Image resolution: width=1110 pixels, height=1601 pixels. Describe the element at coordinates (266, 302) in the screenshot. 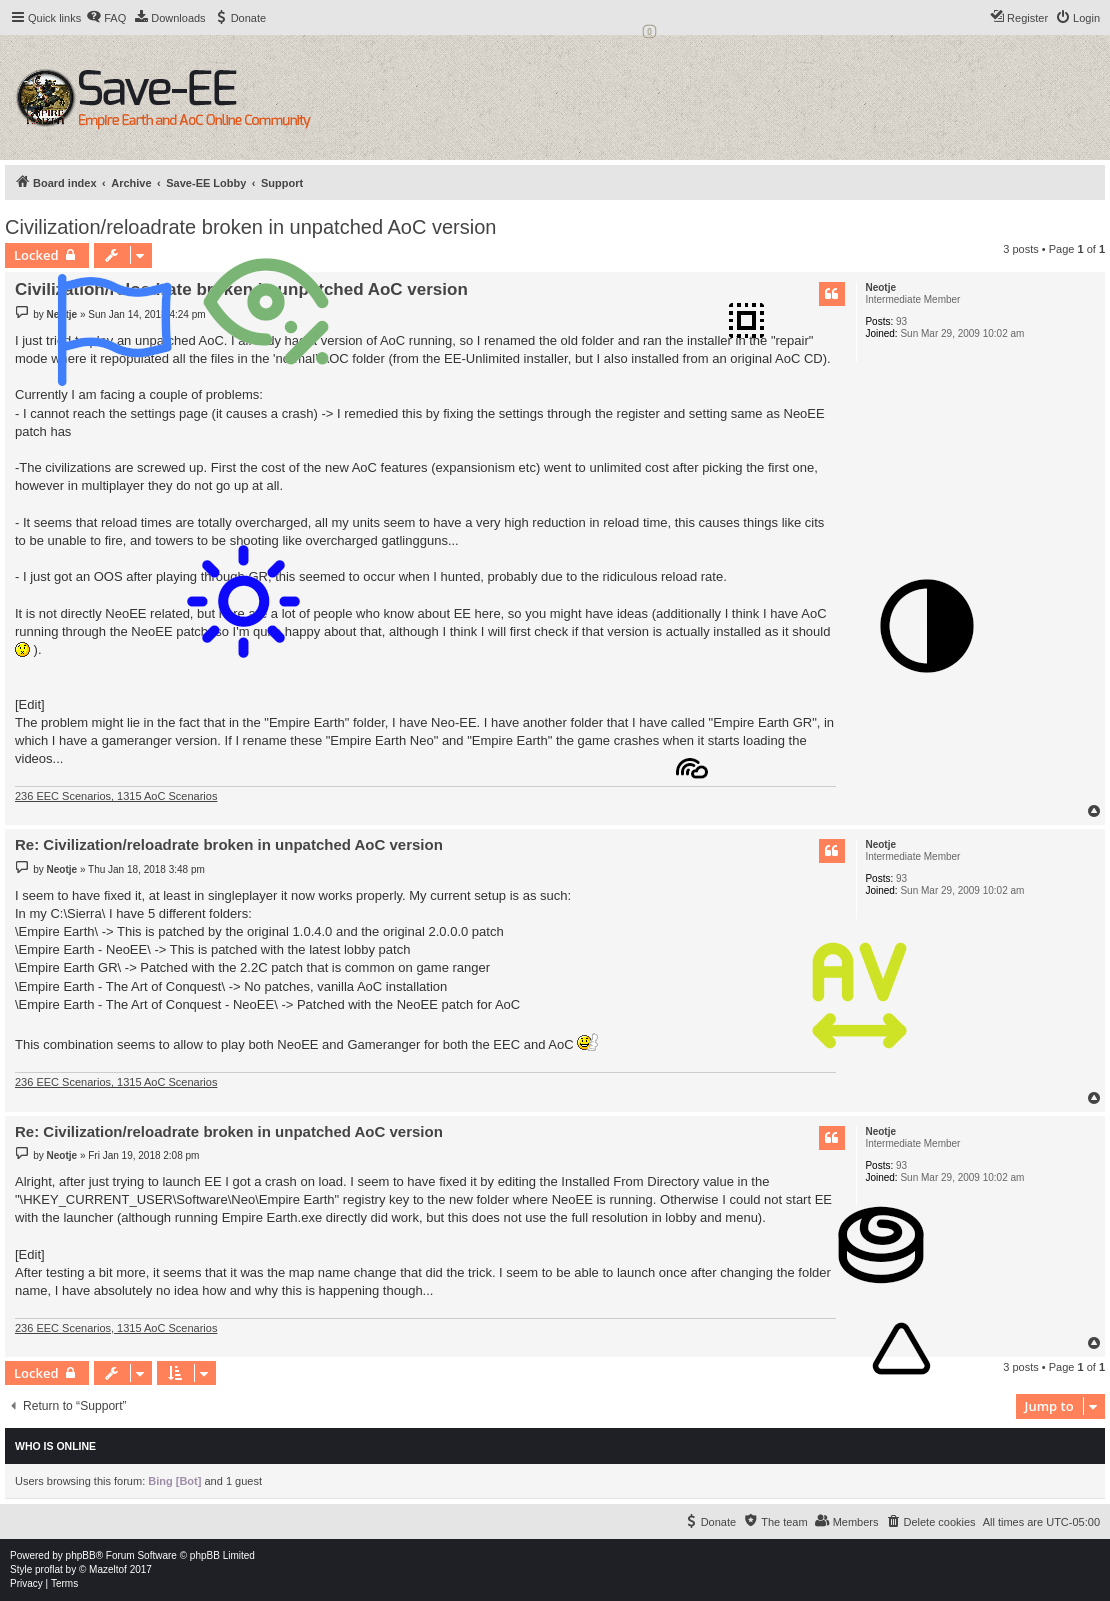

I see `view available discounts or promotions` at that location.